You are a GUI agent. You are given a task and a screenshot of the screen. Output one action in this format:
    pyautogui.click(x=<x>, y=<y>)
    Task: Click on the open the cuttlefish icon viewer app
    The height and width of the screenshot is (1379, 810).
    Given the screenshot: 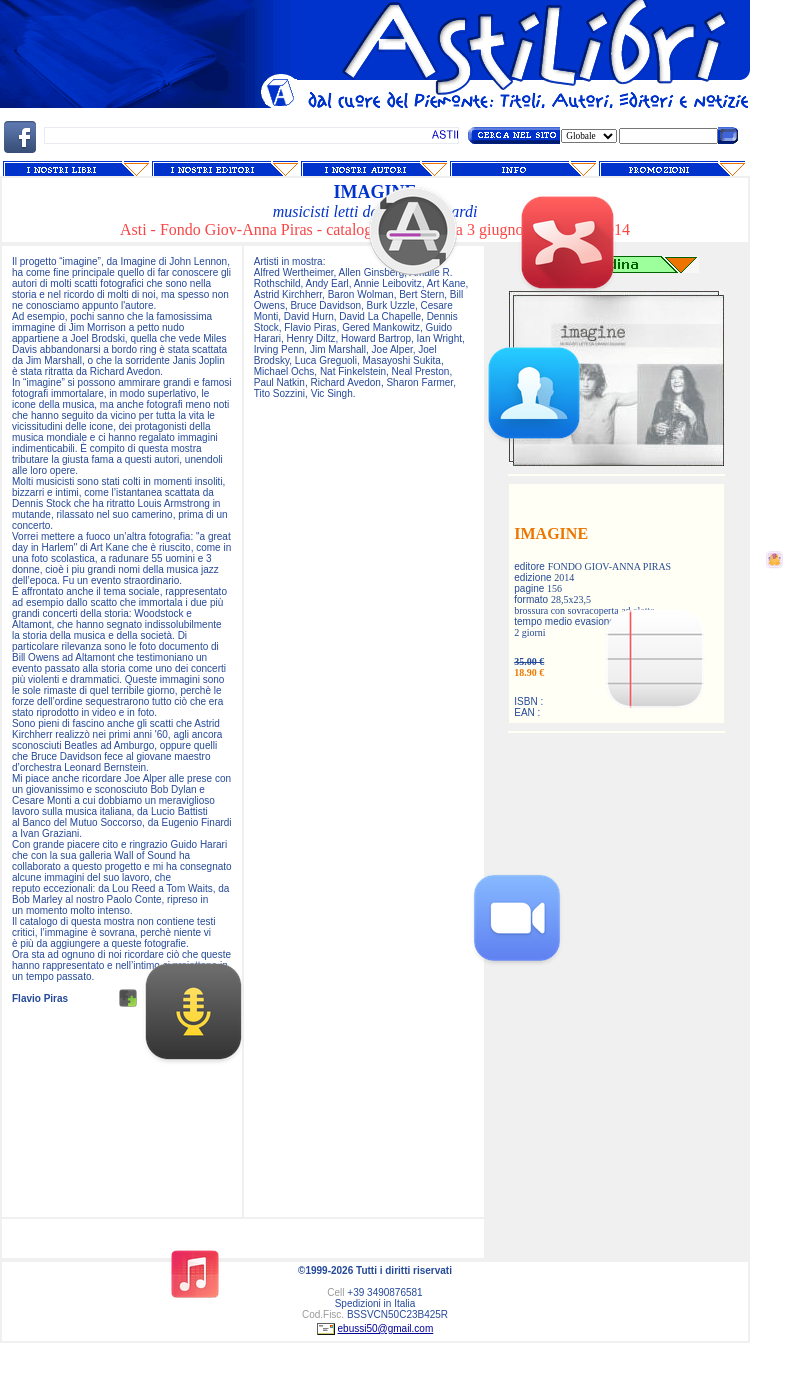 What is the action you would take?
    pyautogui.click(x=774, y=559)
    